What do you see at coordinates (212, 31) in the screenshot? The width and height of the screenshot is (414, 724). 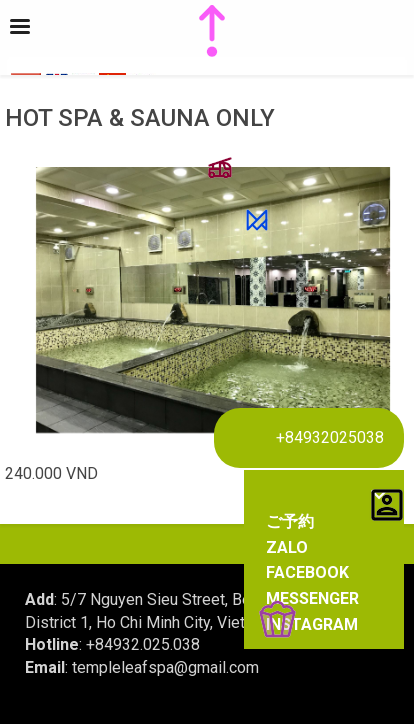 I see `step out of current function in debugger` at bounding box center [212, 31].